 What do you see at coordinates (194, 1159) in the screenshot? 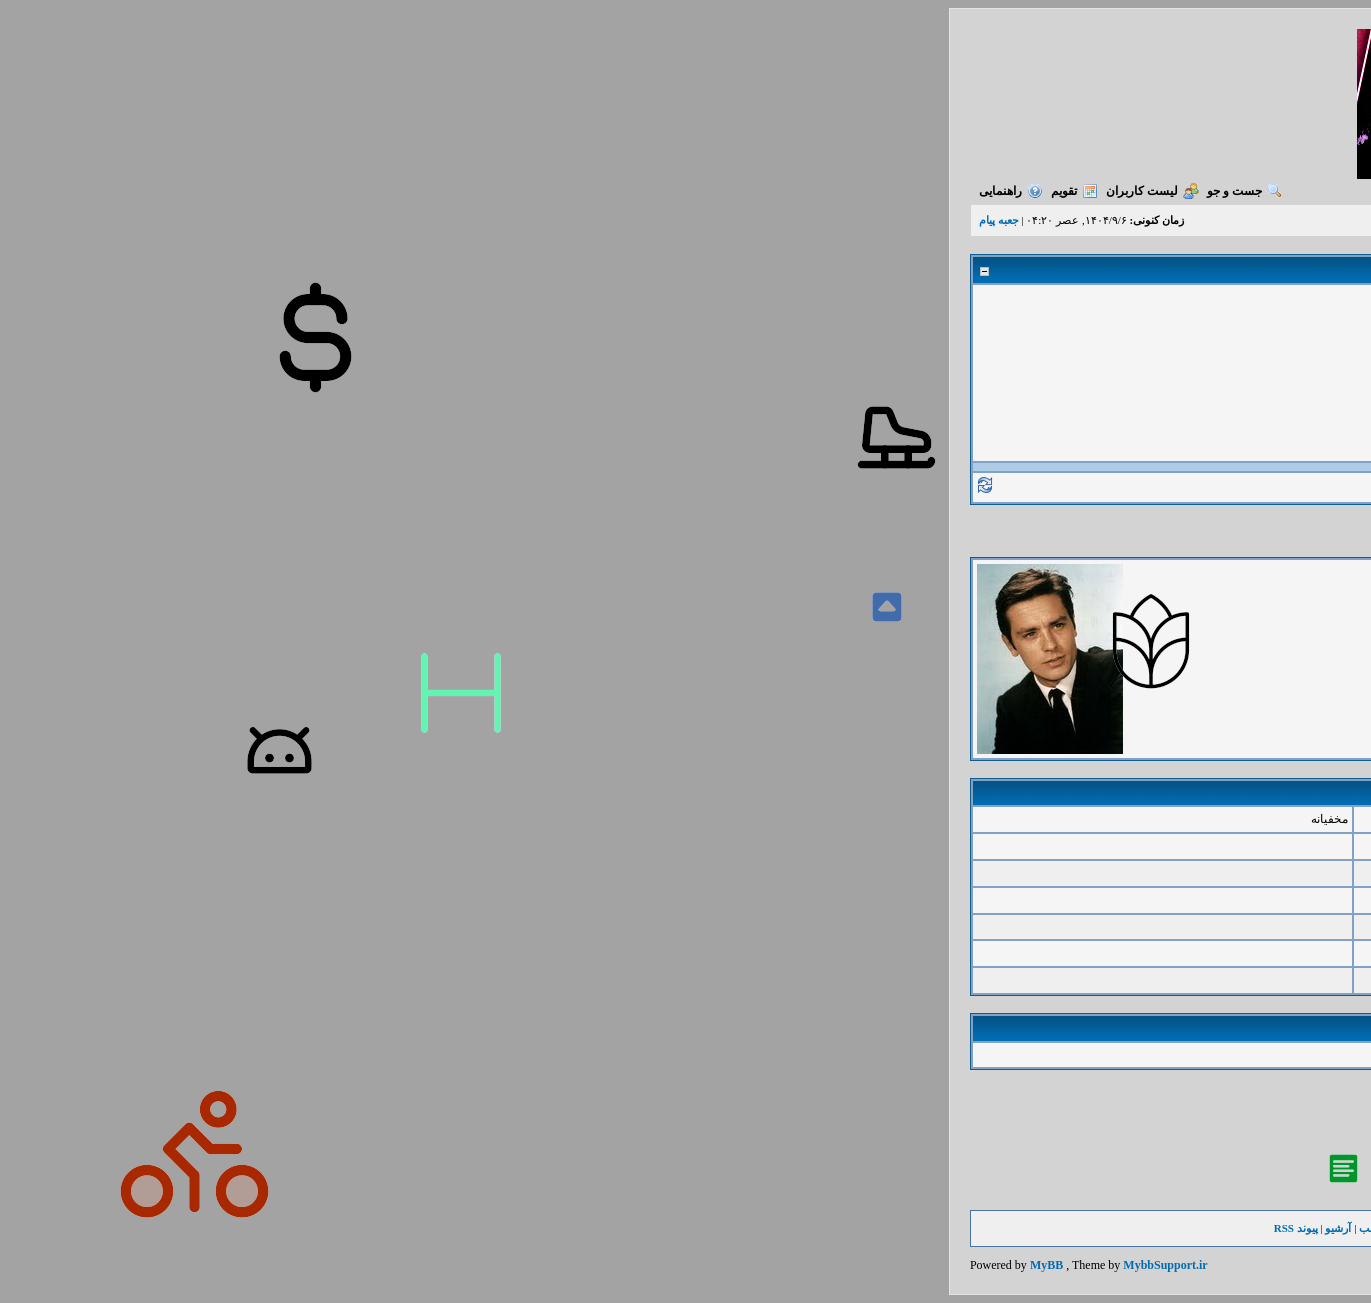
I see `access bike rental or cycling options` at bounding box center [194, 1159].